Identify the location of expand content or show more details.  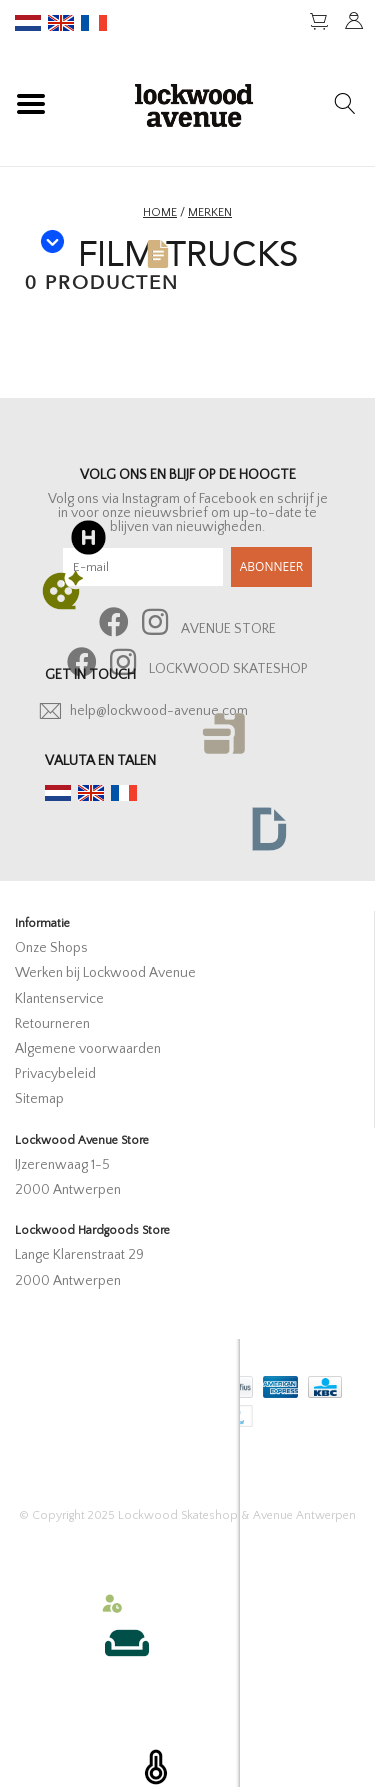
(52, 241).